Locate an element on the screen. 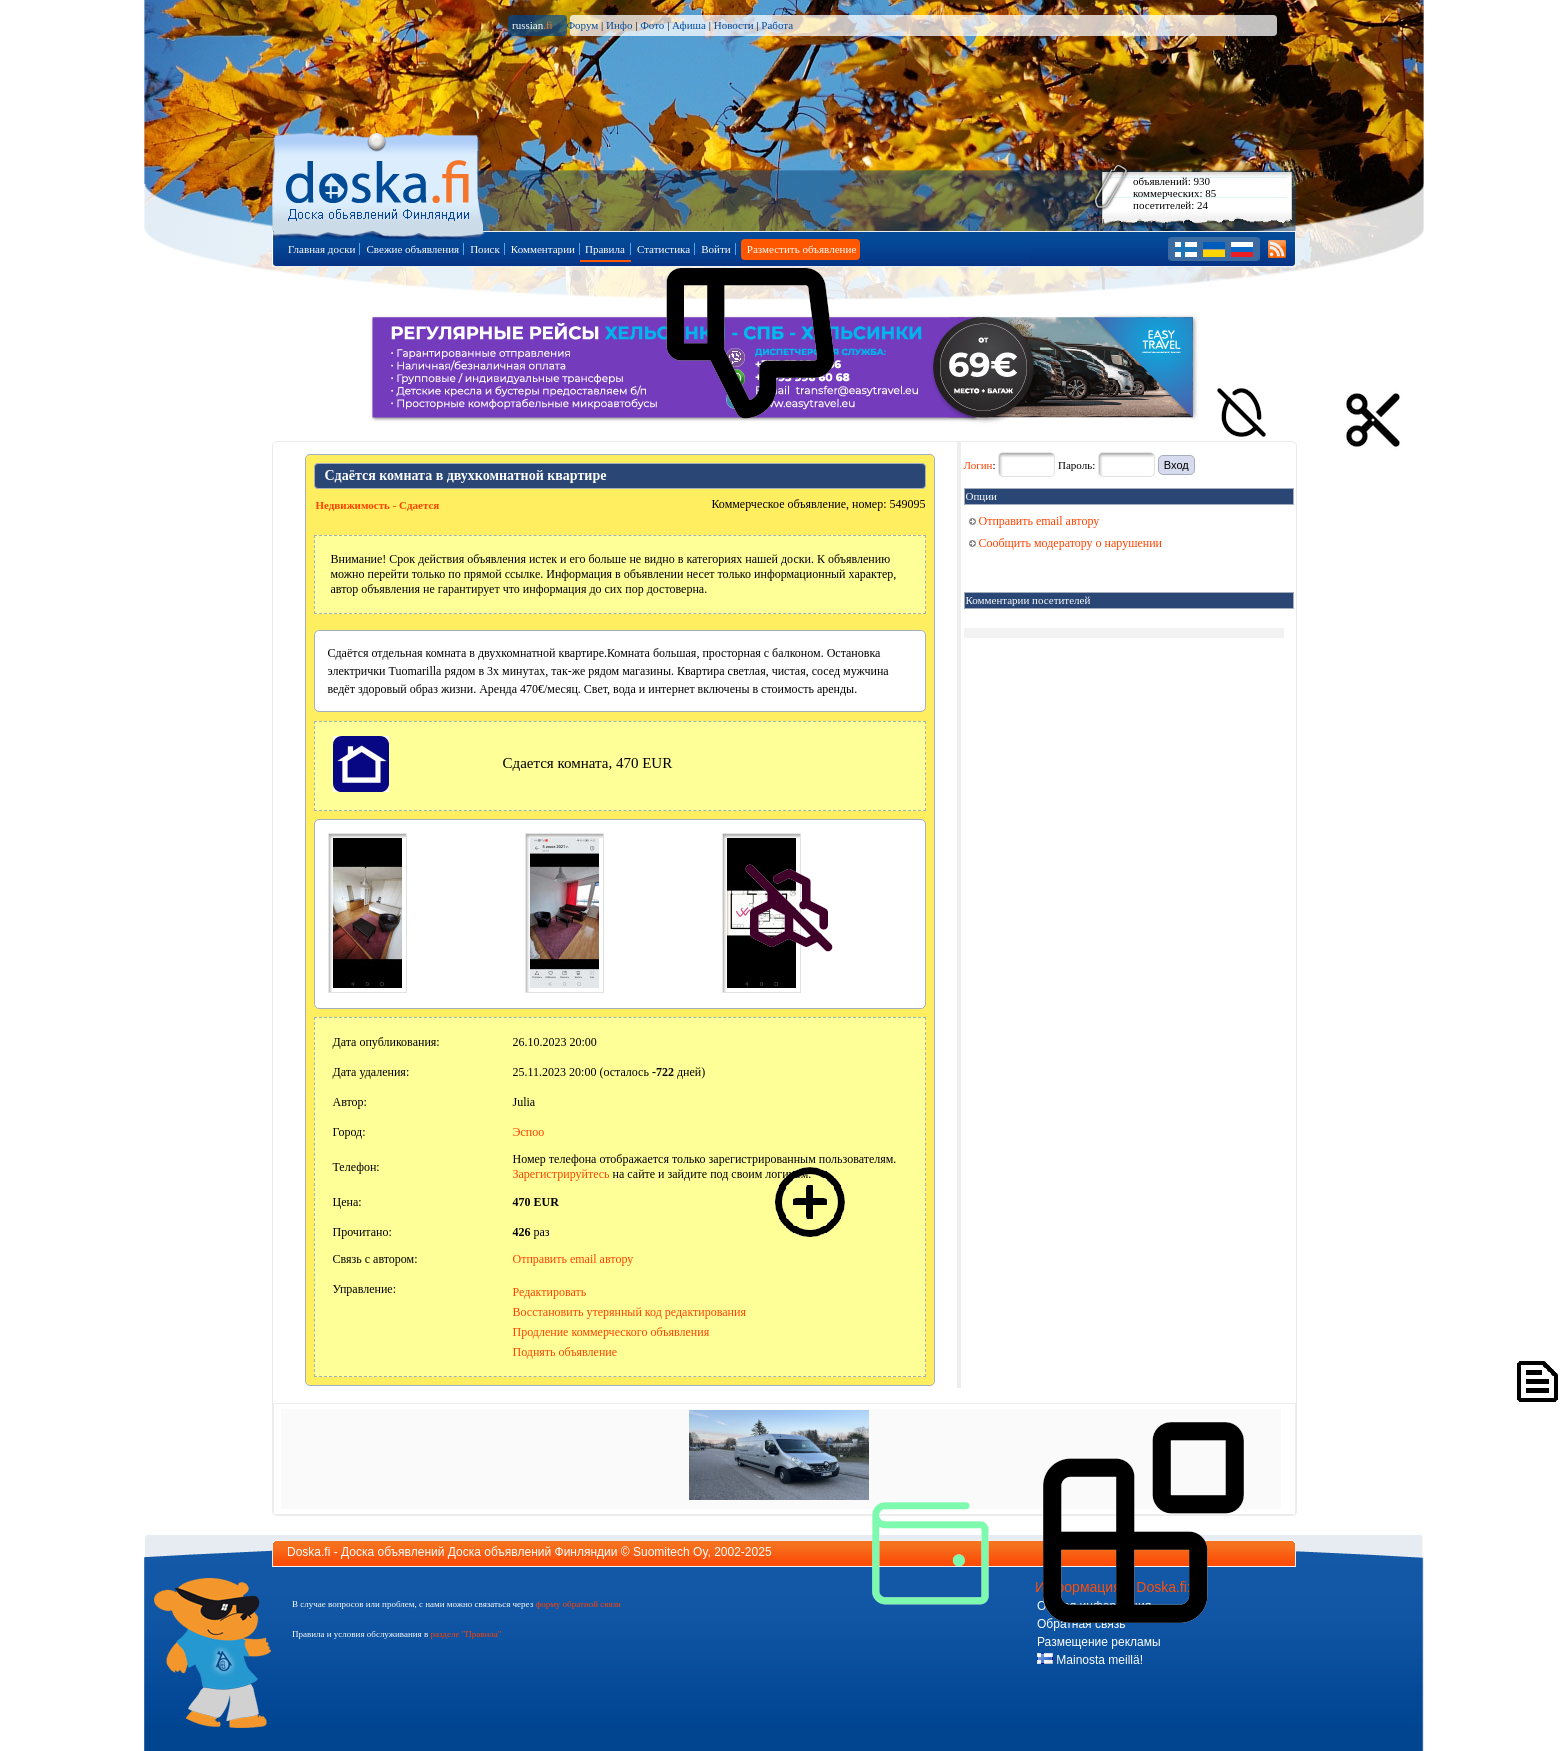  view text document or note is located at coordinates (1537, 1381).